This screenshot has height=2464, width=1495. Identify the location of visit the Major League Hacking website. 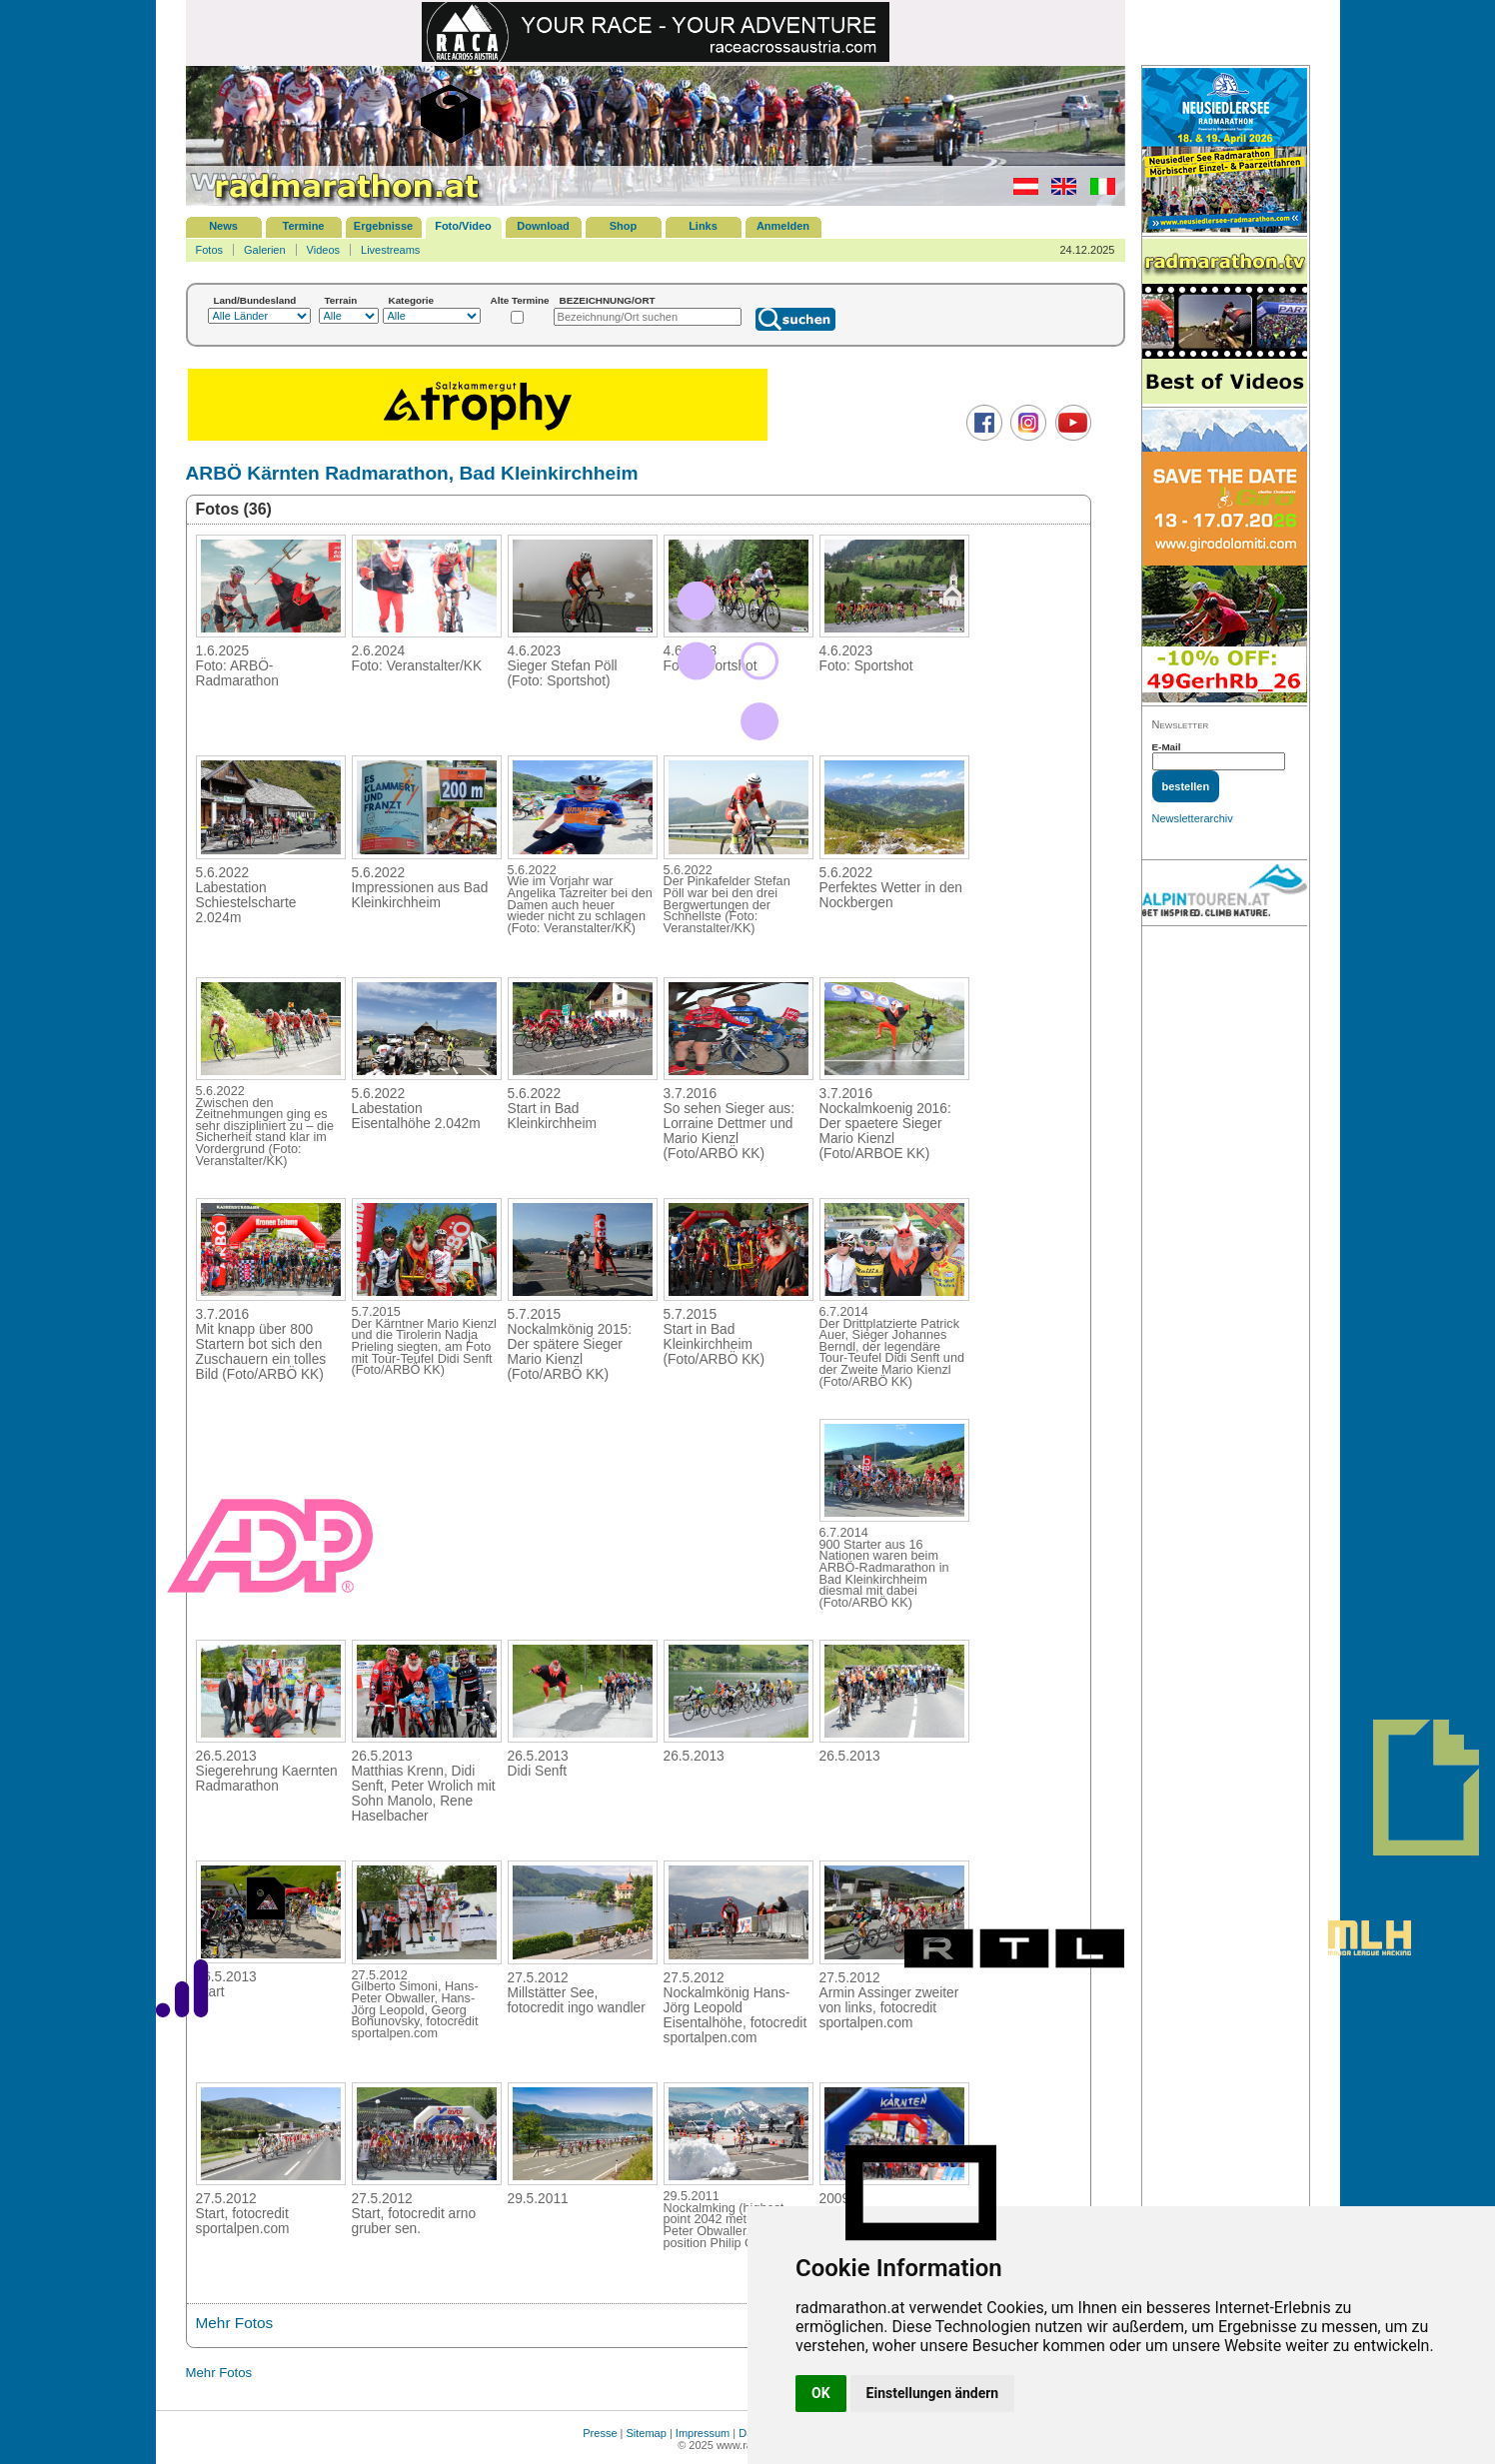
(1369, 1937).